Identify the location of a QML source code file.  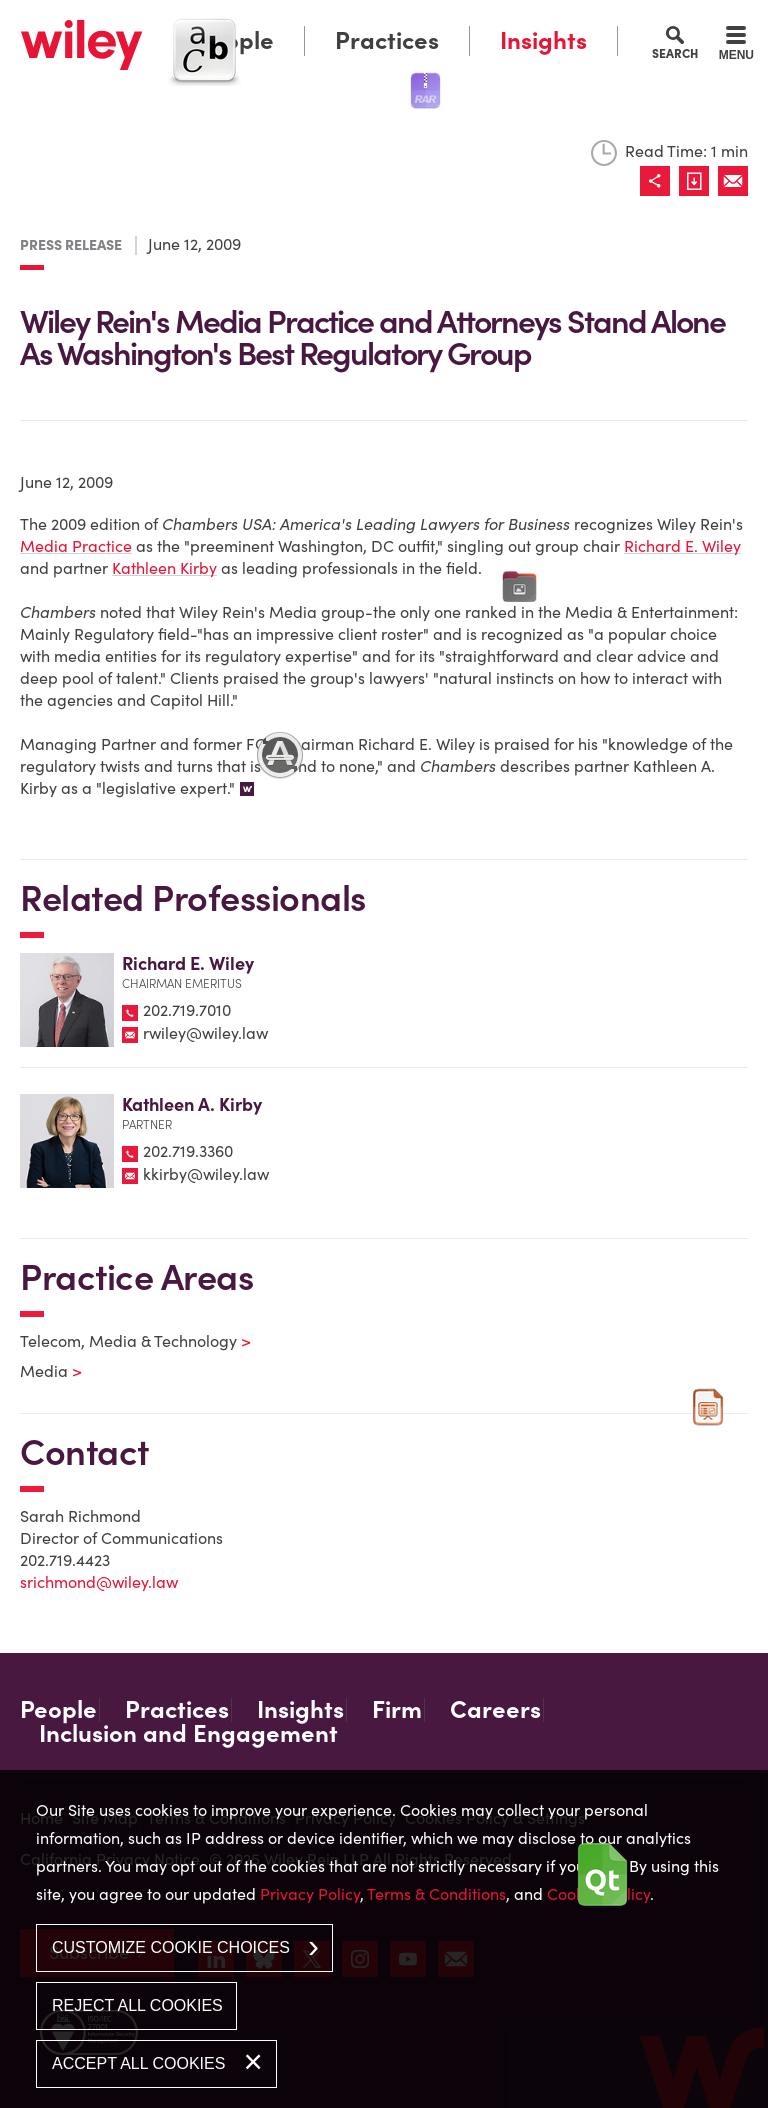
(602, 1874).